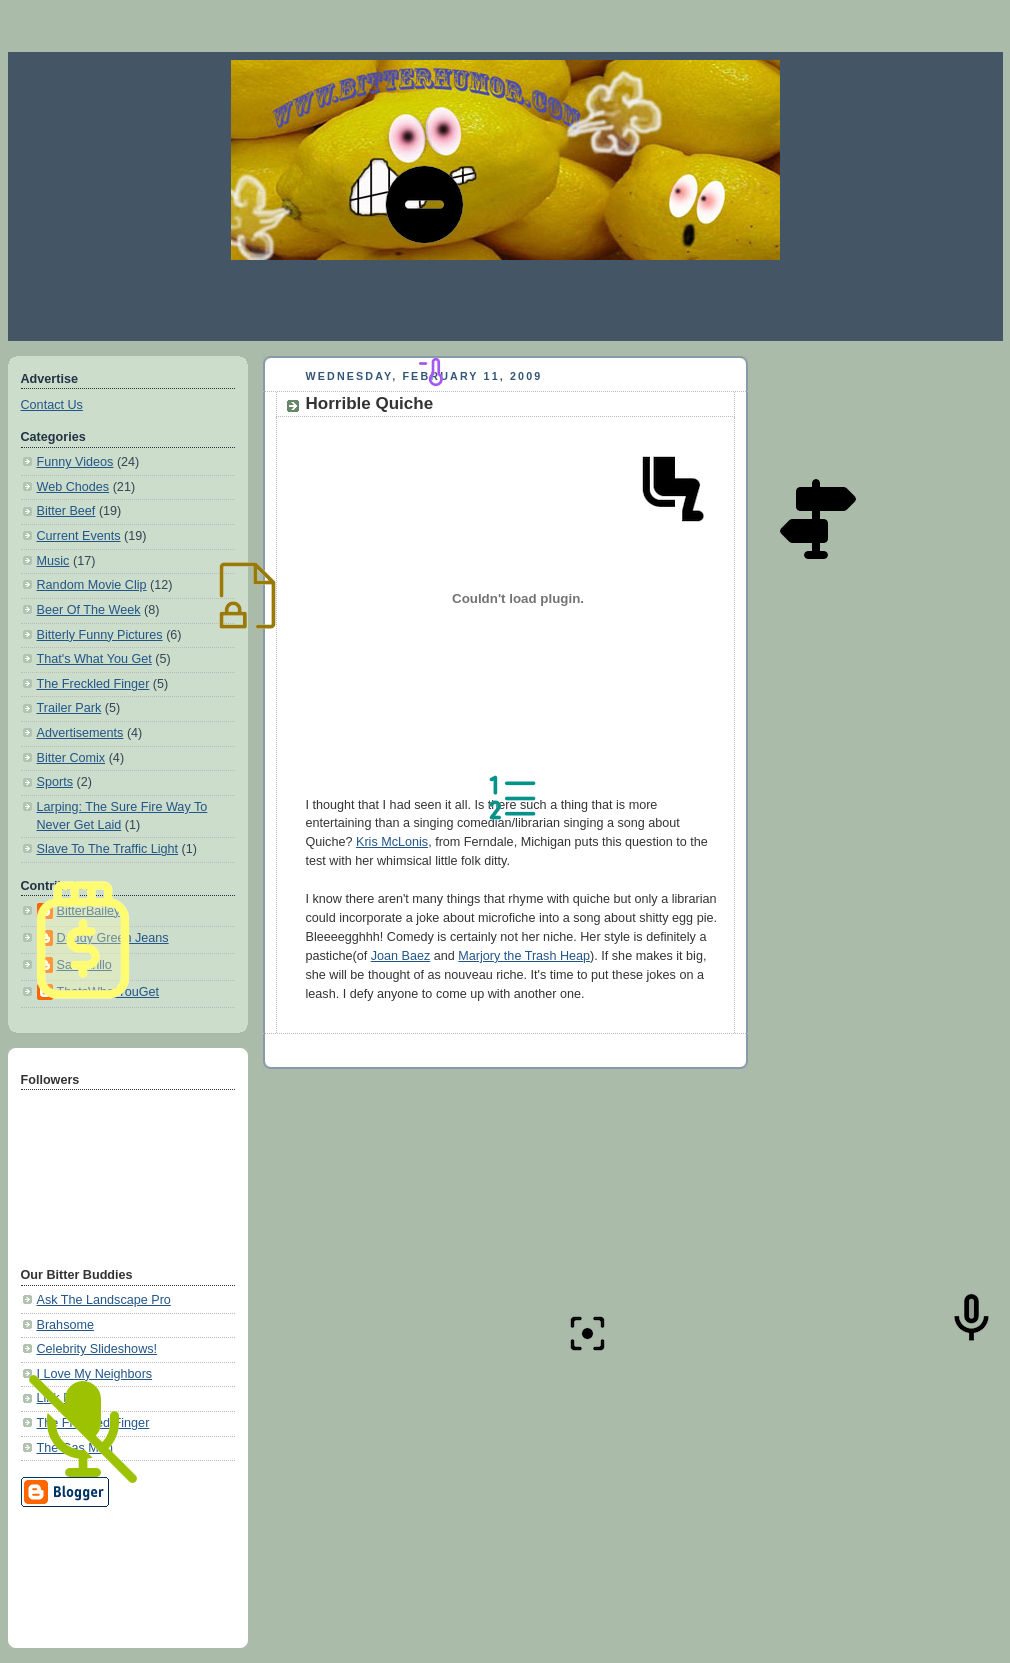 This screenshot has width=1010, height=1663. What do you see at coordinates (816, 519) in the screenshot?
I see `get directions to a destination` at bounding box center [816, 519].